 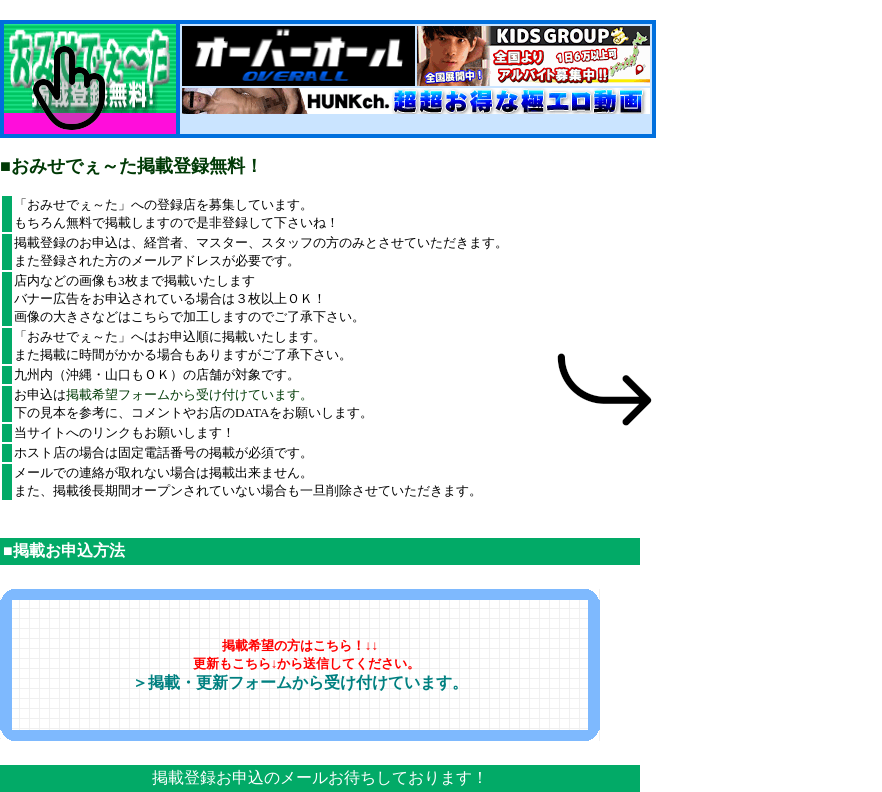 What do you see at coordinates (69, 88) in the screenshot?
I see `tap or click to select an item` at bounding box center [69, 88].